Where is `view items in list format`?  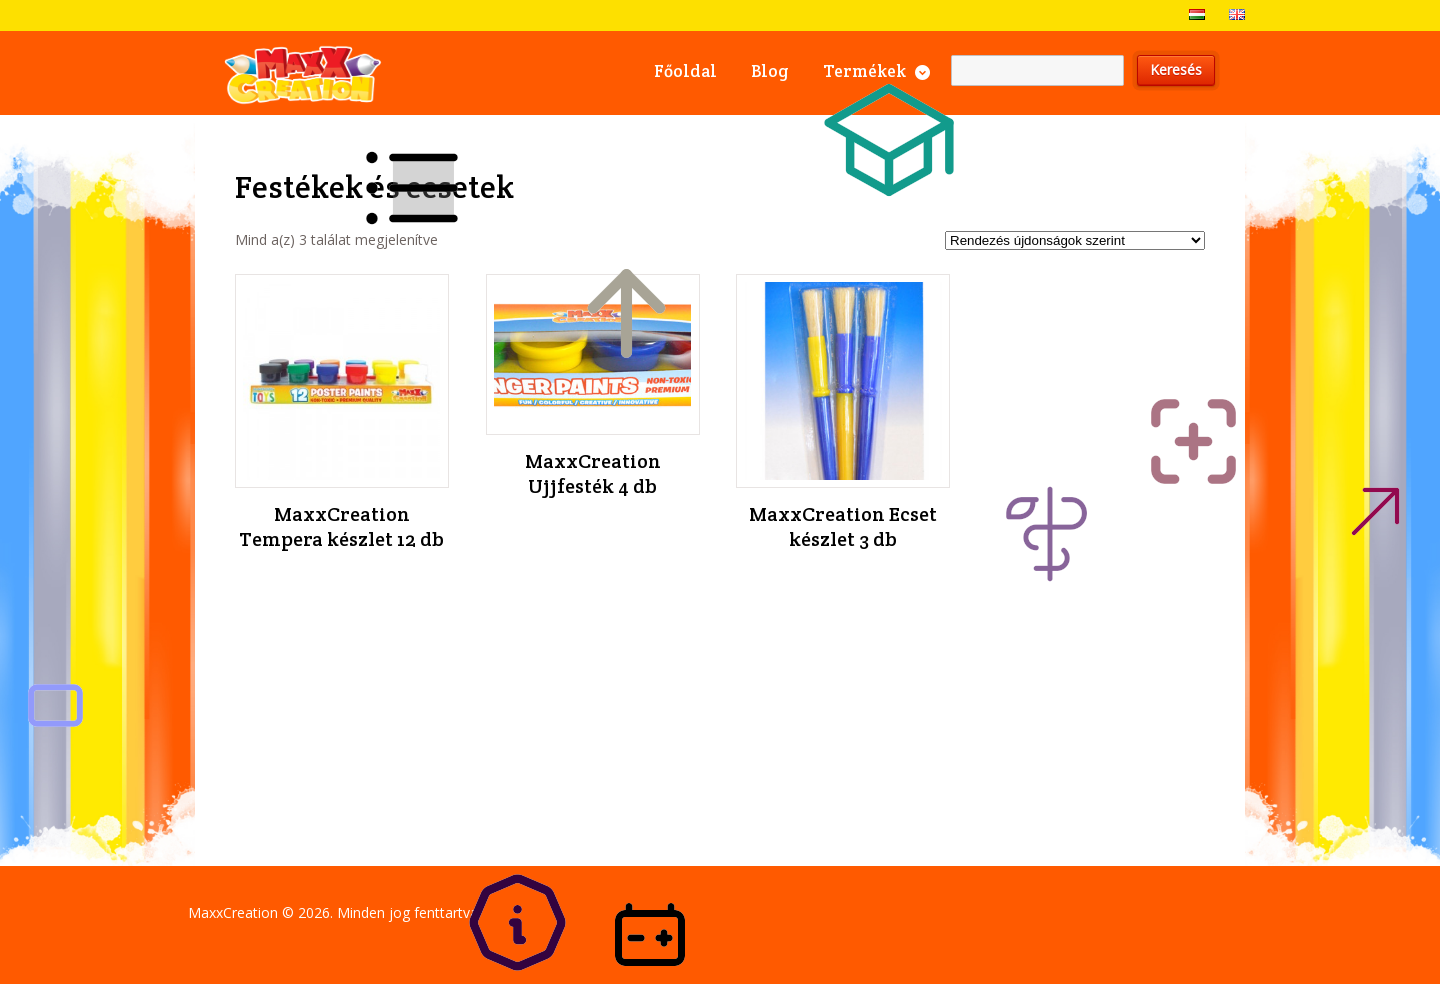 view items in list format is located at coordinates (412, 188).